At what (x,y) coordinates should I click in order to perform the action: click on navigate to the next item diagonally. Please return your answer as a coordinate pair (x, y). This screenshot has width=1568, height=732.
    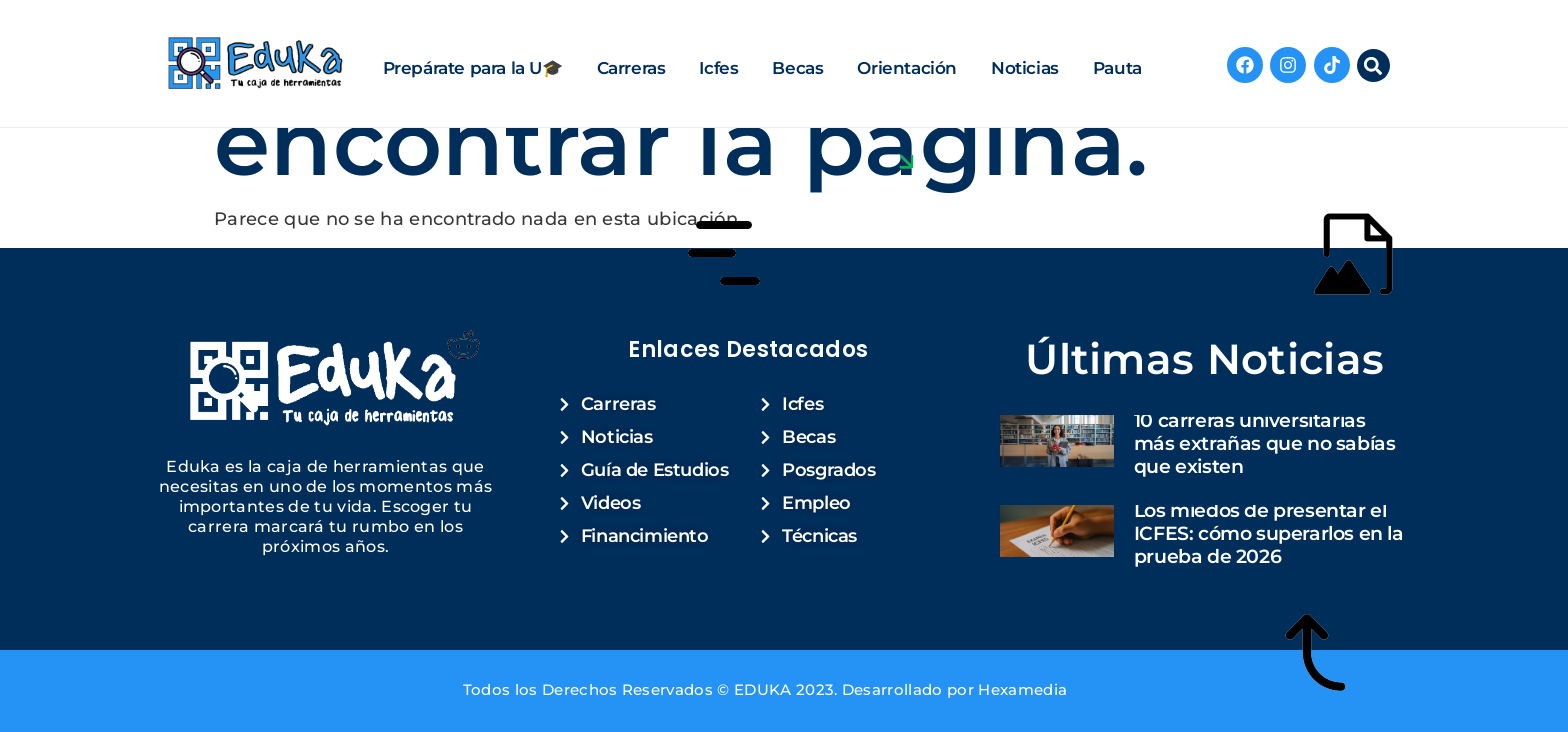
    Looking at the image, I should click on (906, 161).